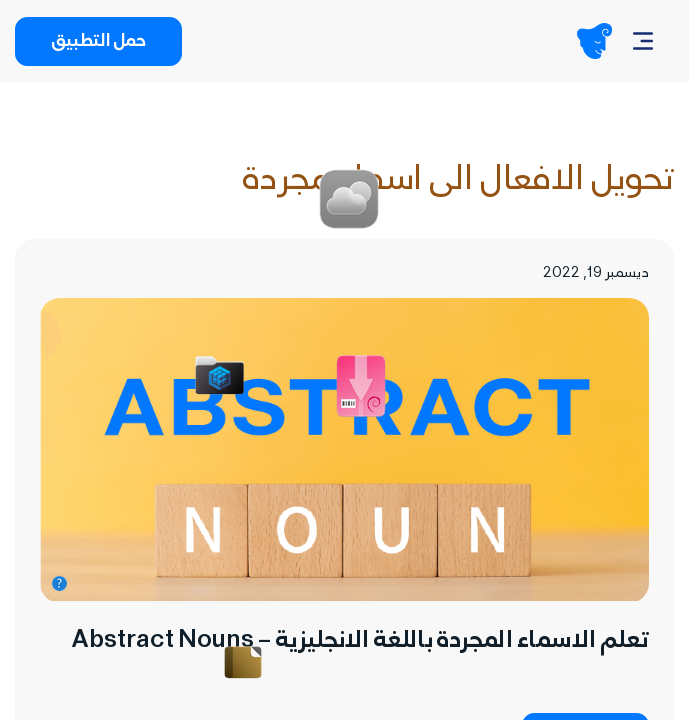 The height and width of the screenshot is (720, 689). What do you see at coordinates (243, 661) in the screenshot?
I see `change desktop wallpaper settings` at bounding box center [243, 661].